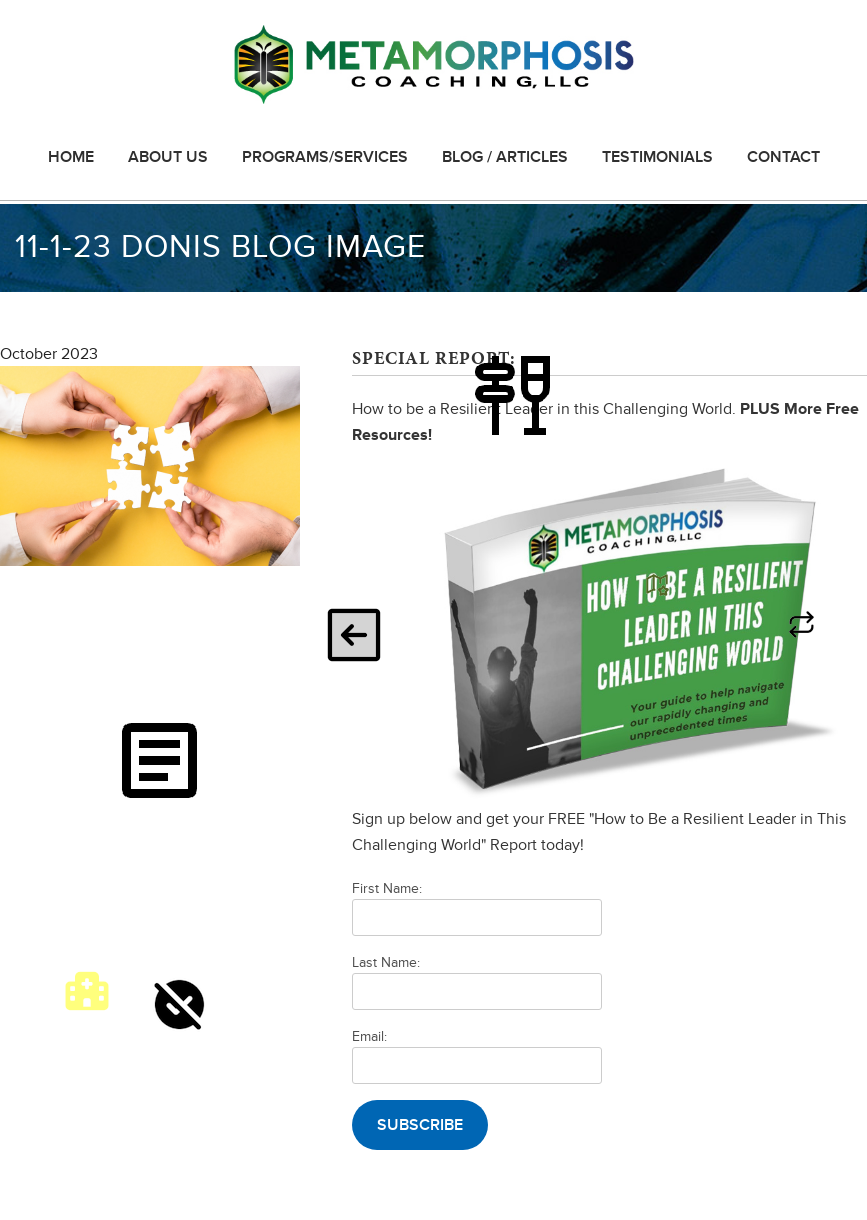 The image size is (867, 1220). What do you see at coordinates (354, 635) in the screenshot?
I see `go back to the previous screen` at bounding box center [354, 635].